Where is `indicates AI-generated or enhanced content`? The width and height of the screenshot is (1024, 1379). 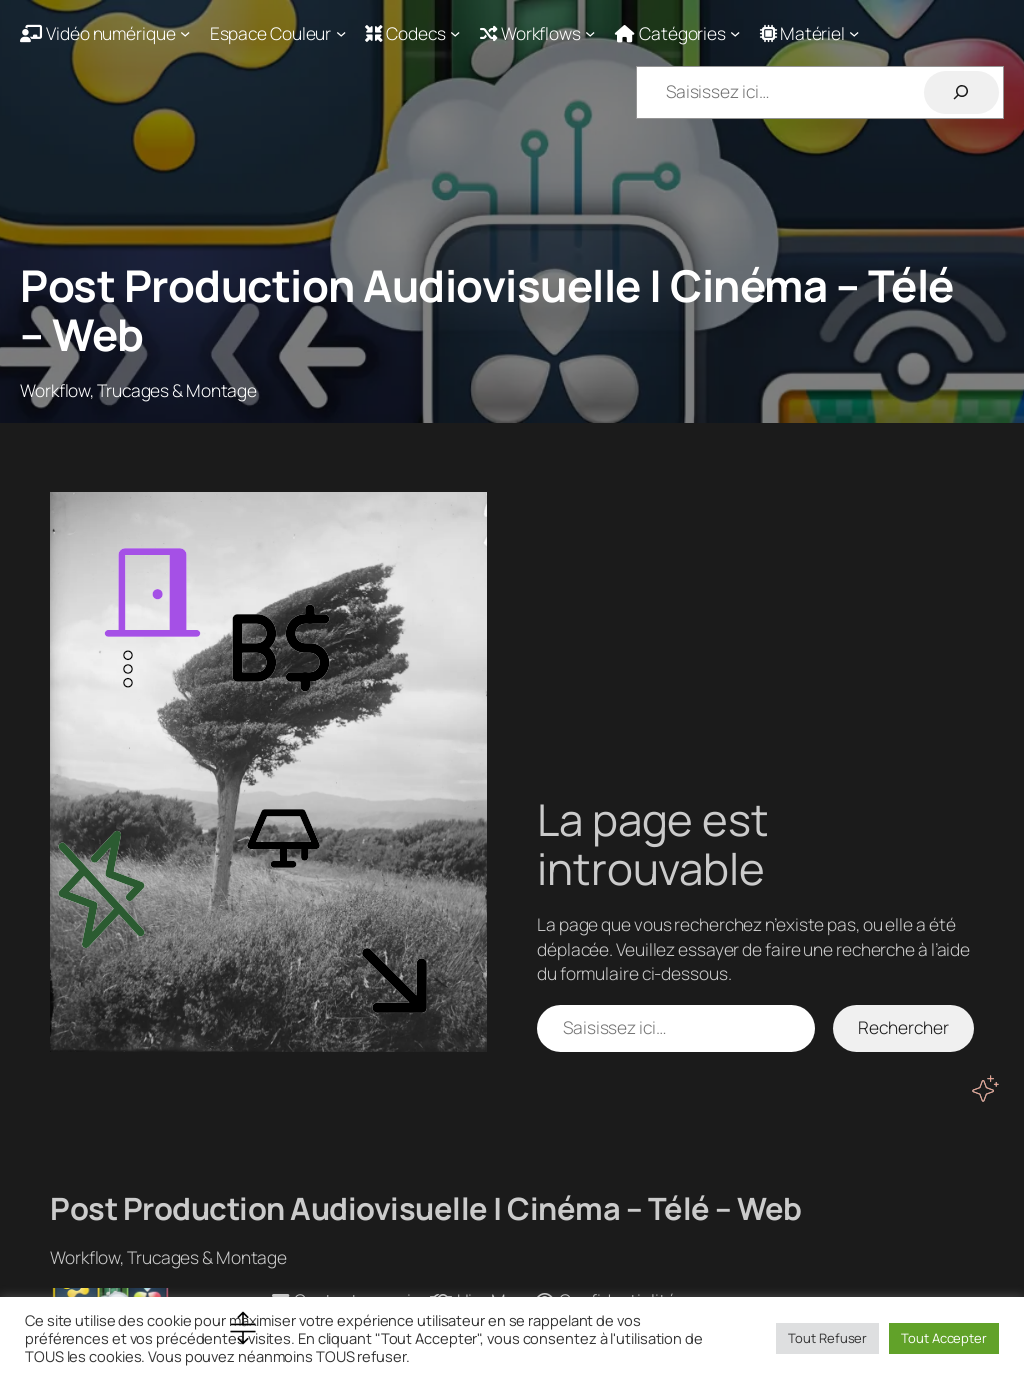
indicates AI-generated or enhanced content is located at coordinates (985, 1089).